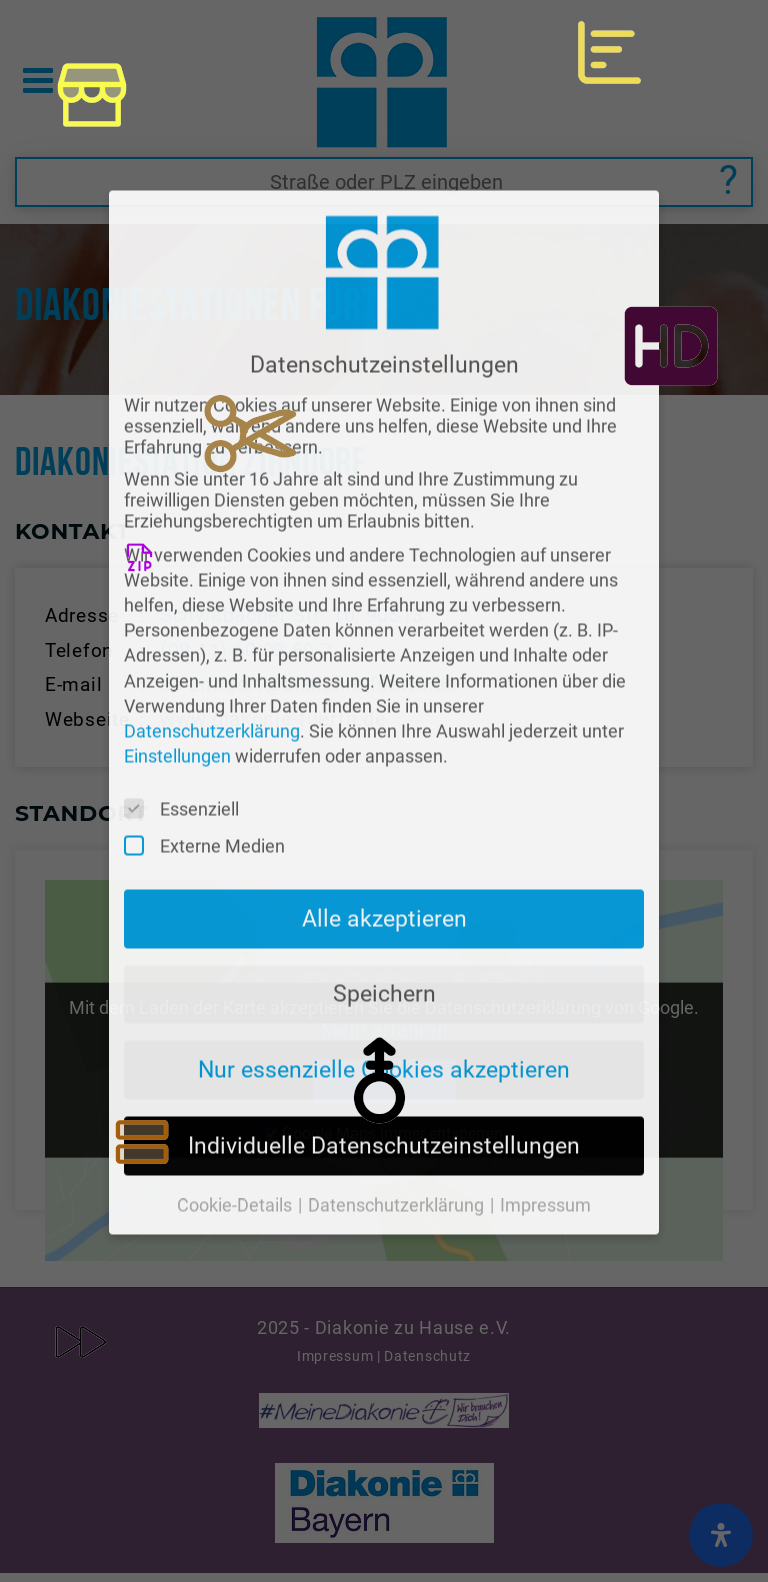  Describe the element at coordinates (142, 1142) in the screenshot. I see `switch to row layout view` at that location.